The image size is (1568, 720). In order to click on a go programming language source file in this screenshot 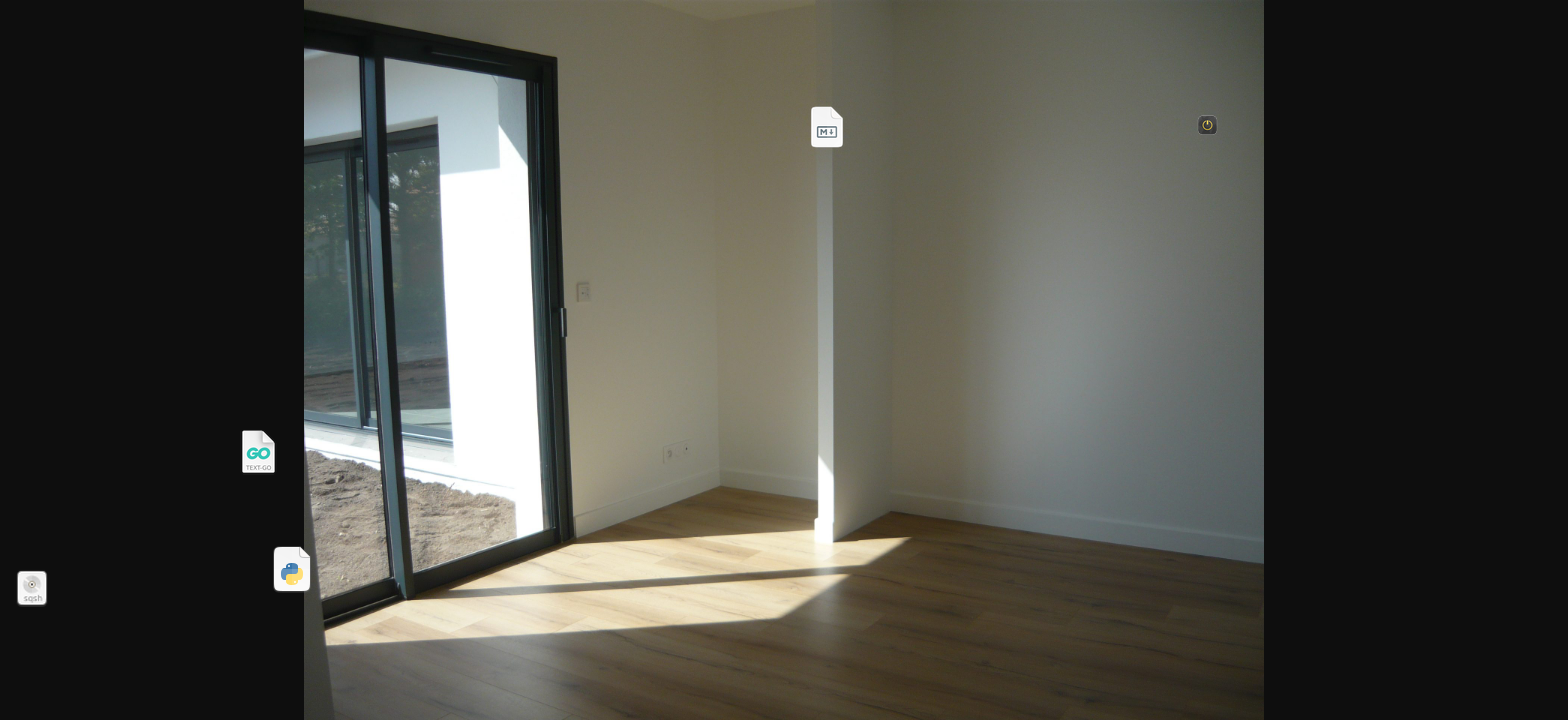, I will do `click(258, 452)`.